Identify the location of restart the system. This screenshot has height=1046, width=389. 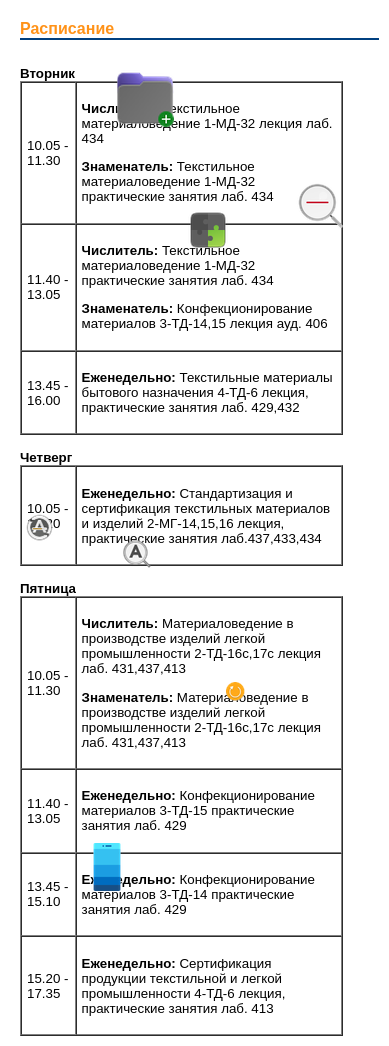
(235, 691).